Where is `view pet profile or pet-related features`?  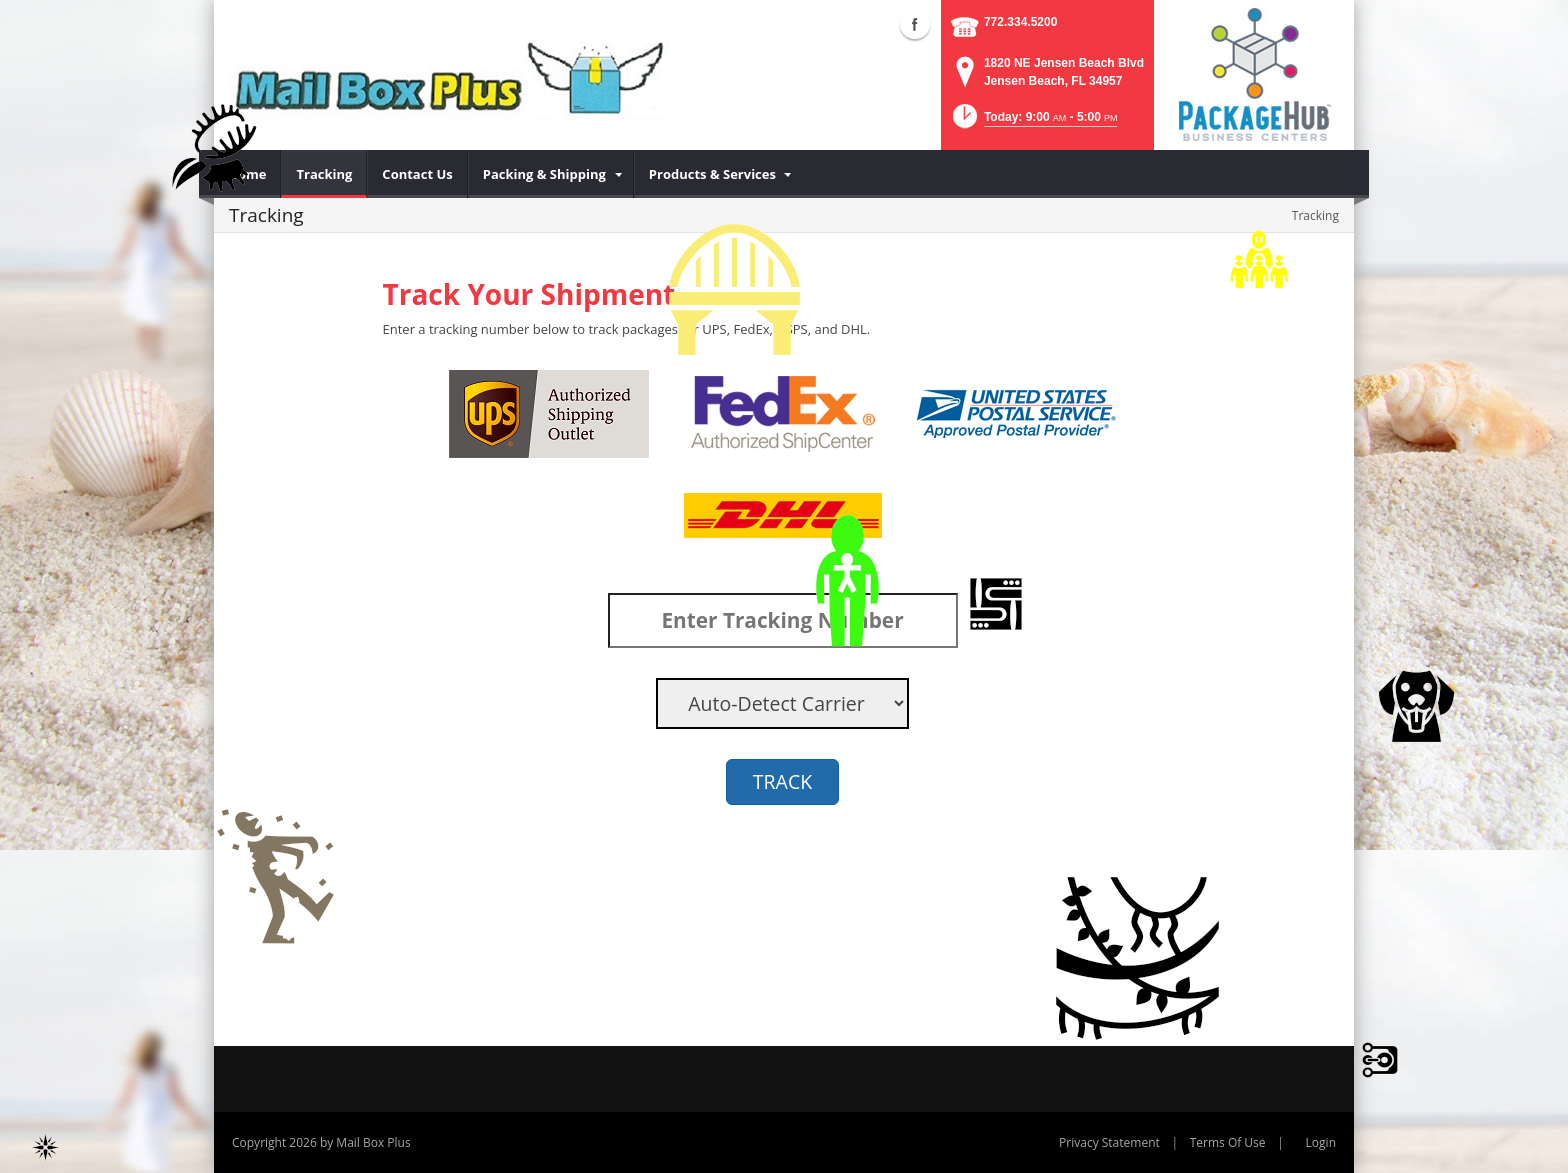 view pet profile or pet-related features is located at coordinates (1416, 704).